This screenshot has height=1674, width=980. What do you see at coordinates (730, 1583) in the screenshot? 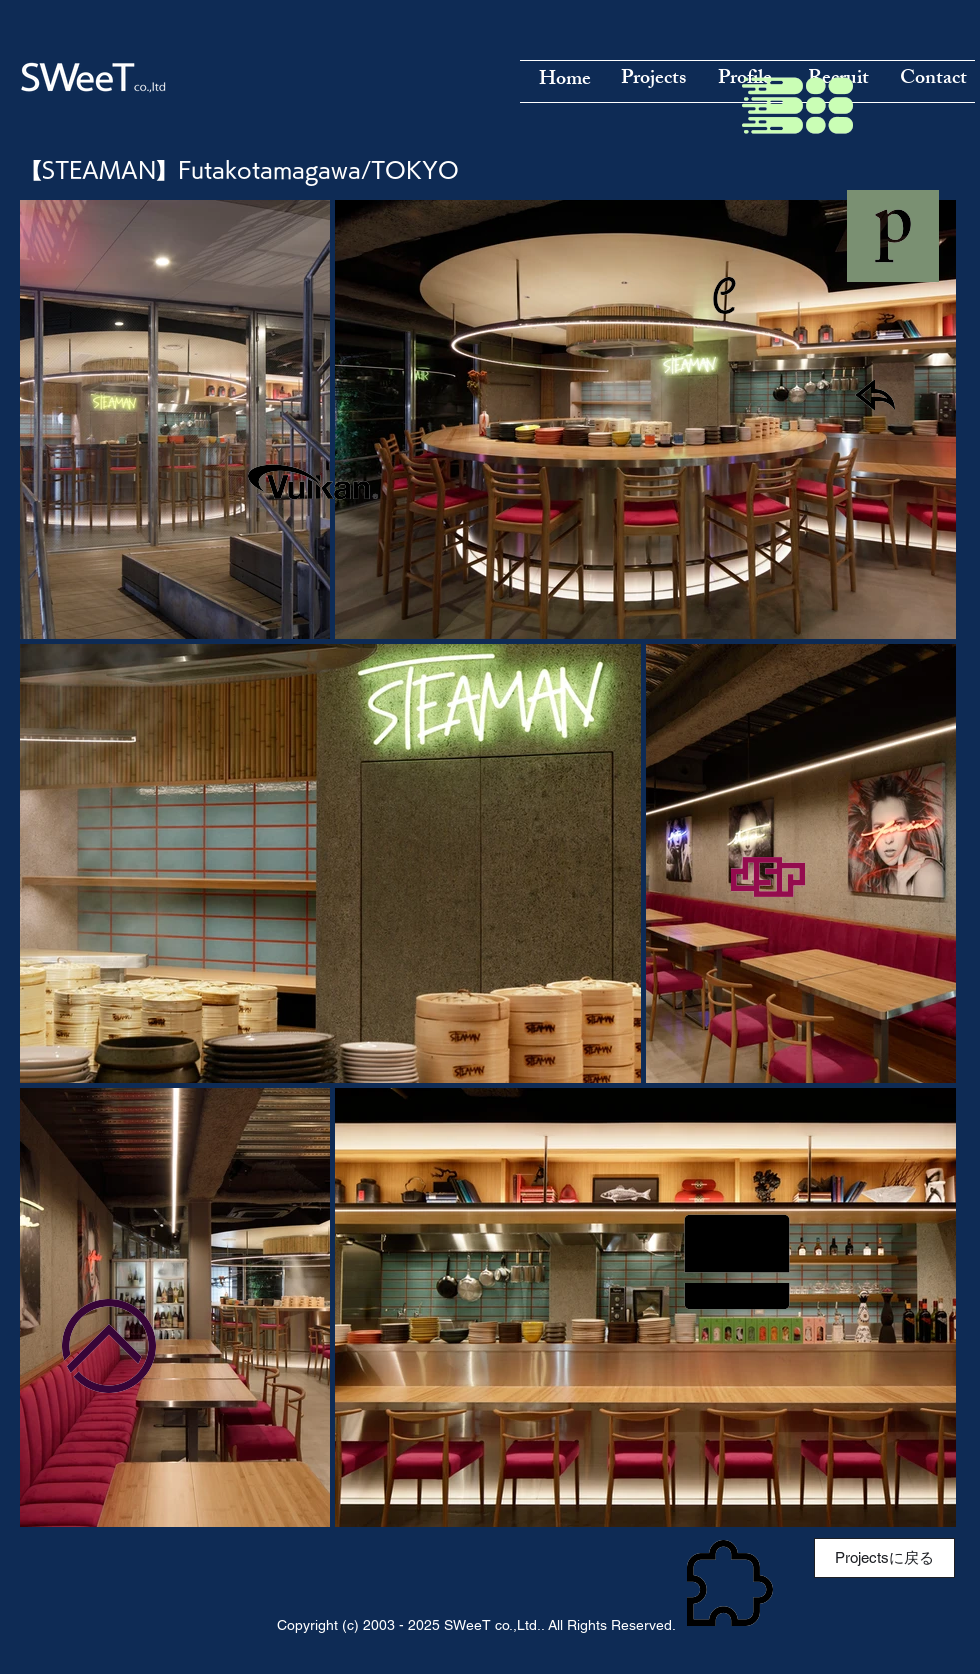
I see `wxt framework logo` at bounding box center [730, 1583].